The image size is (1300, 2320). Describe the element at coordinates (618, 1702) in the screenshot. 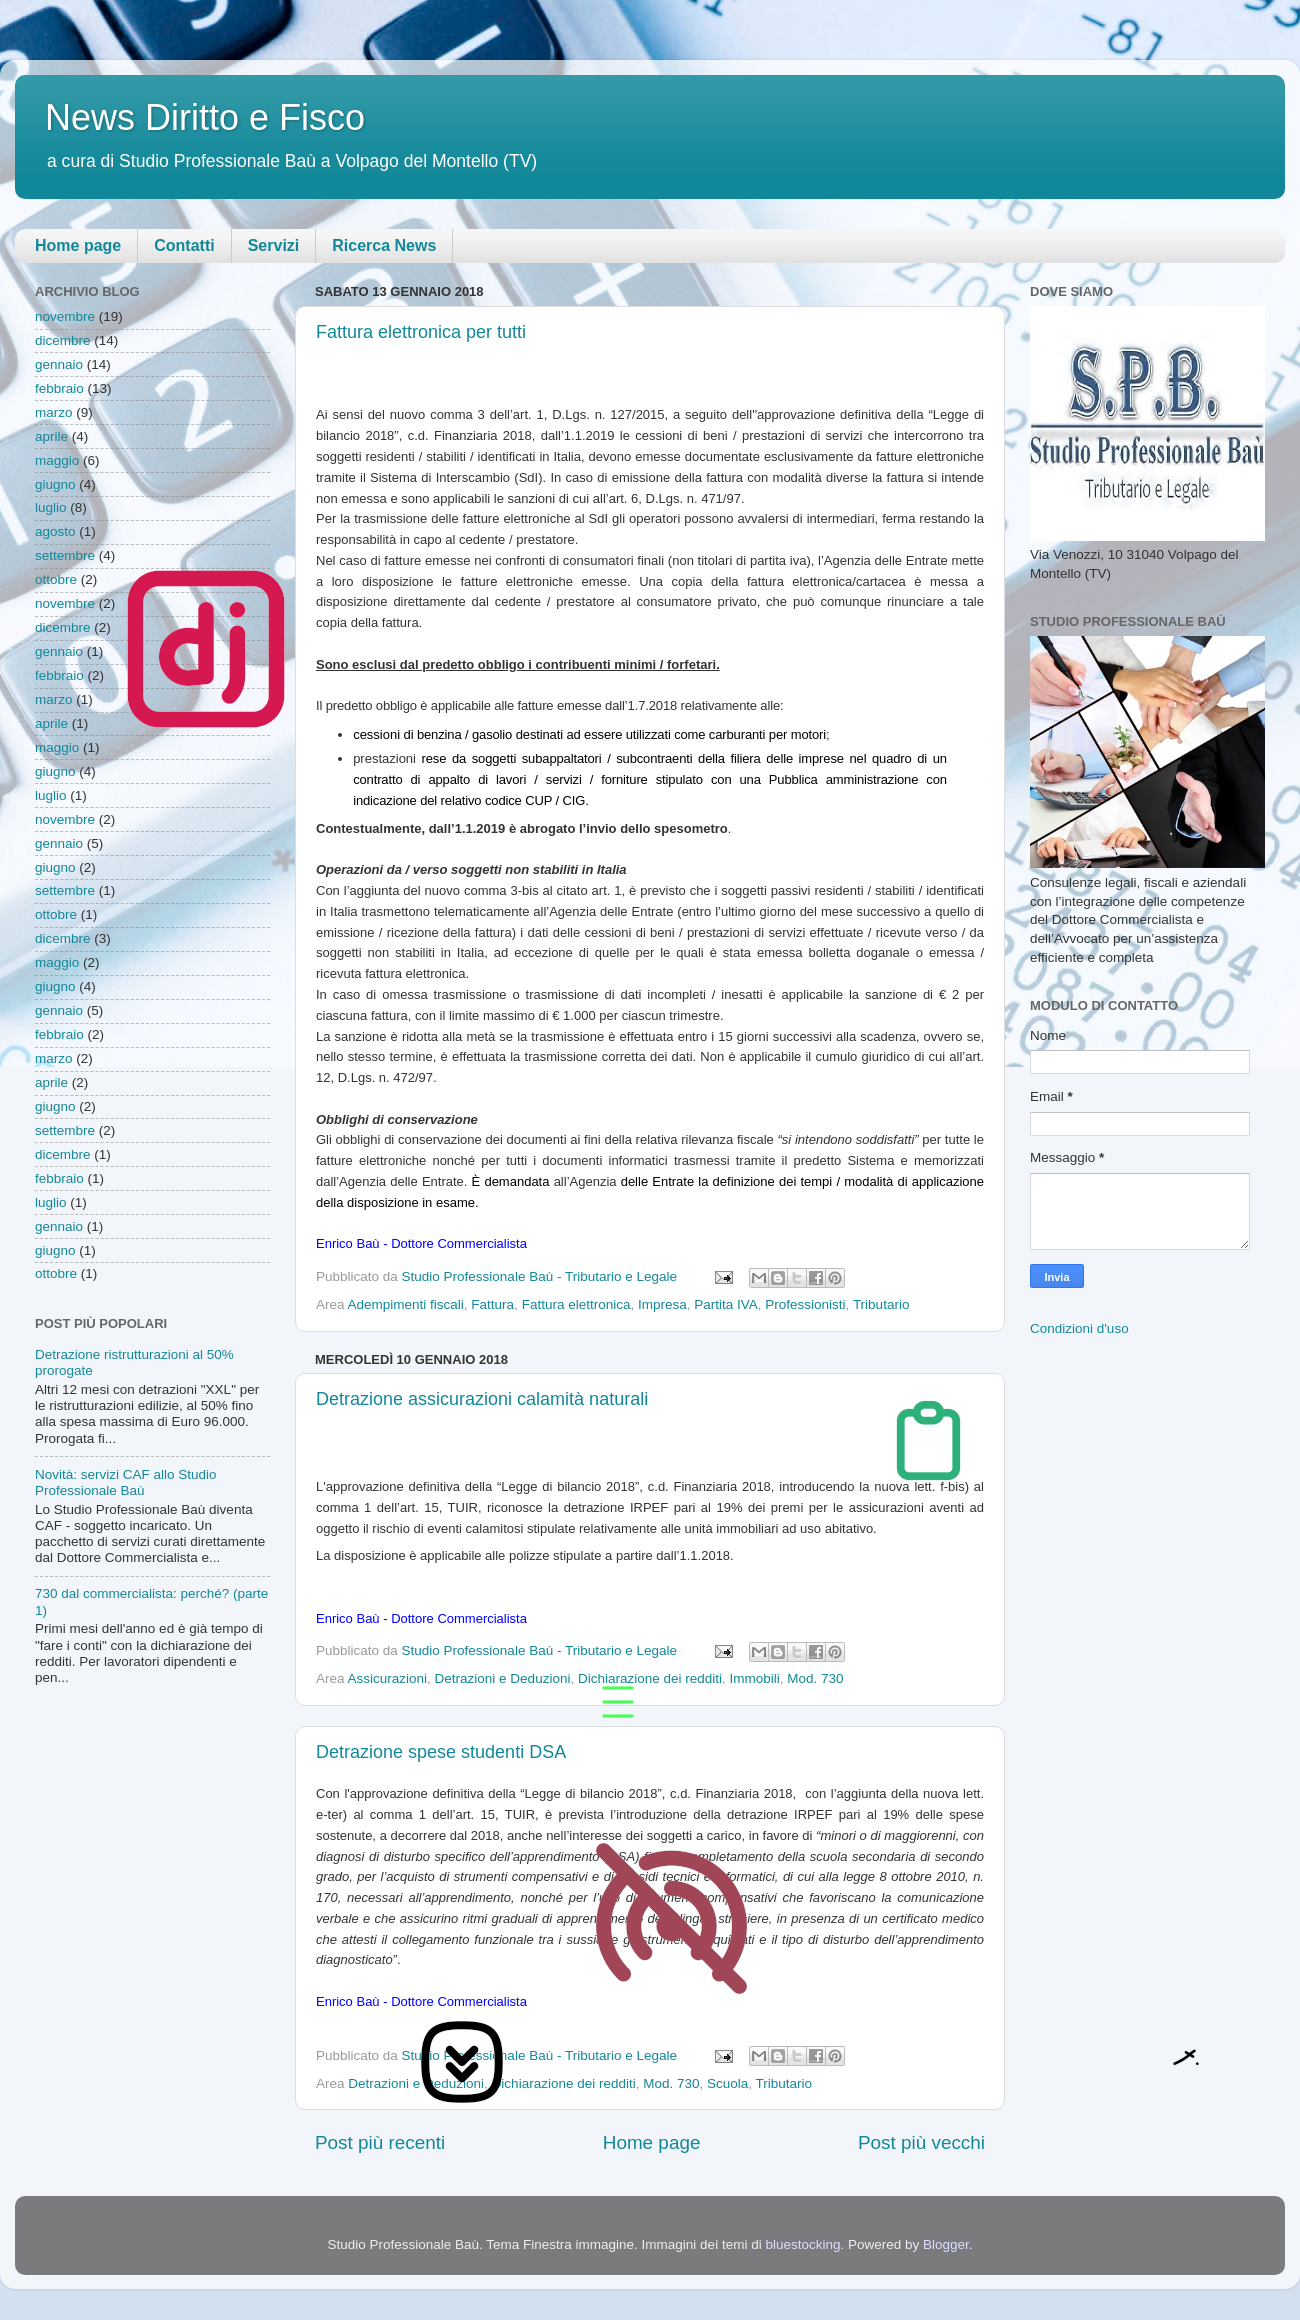

I see `toggle medium density view for list items` at that location.